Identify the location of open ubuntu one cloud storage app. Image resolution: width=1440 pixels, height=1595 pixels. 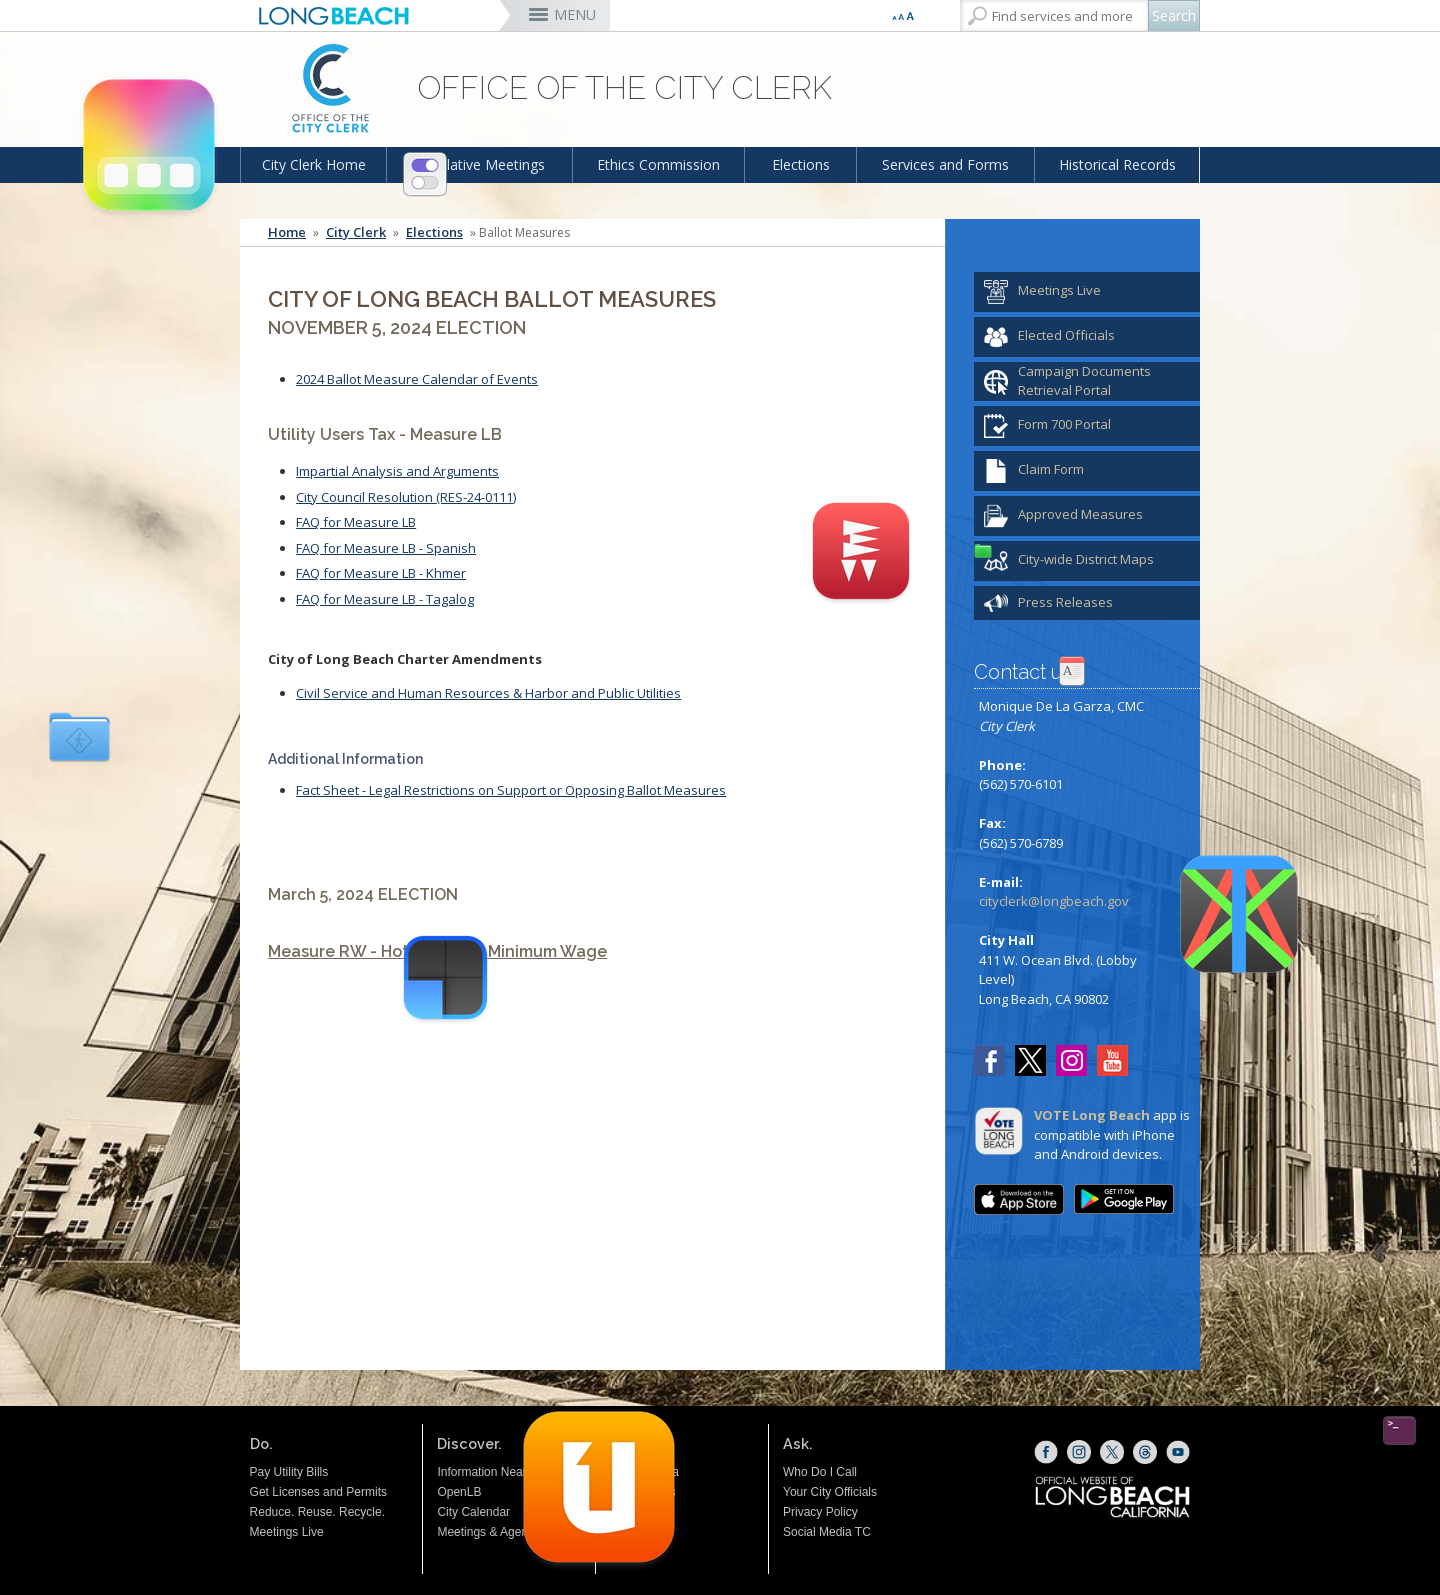
(599, 1487).